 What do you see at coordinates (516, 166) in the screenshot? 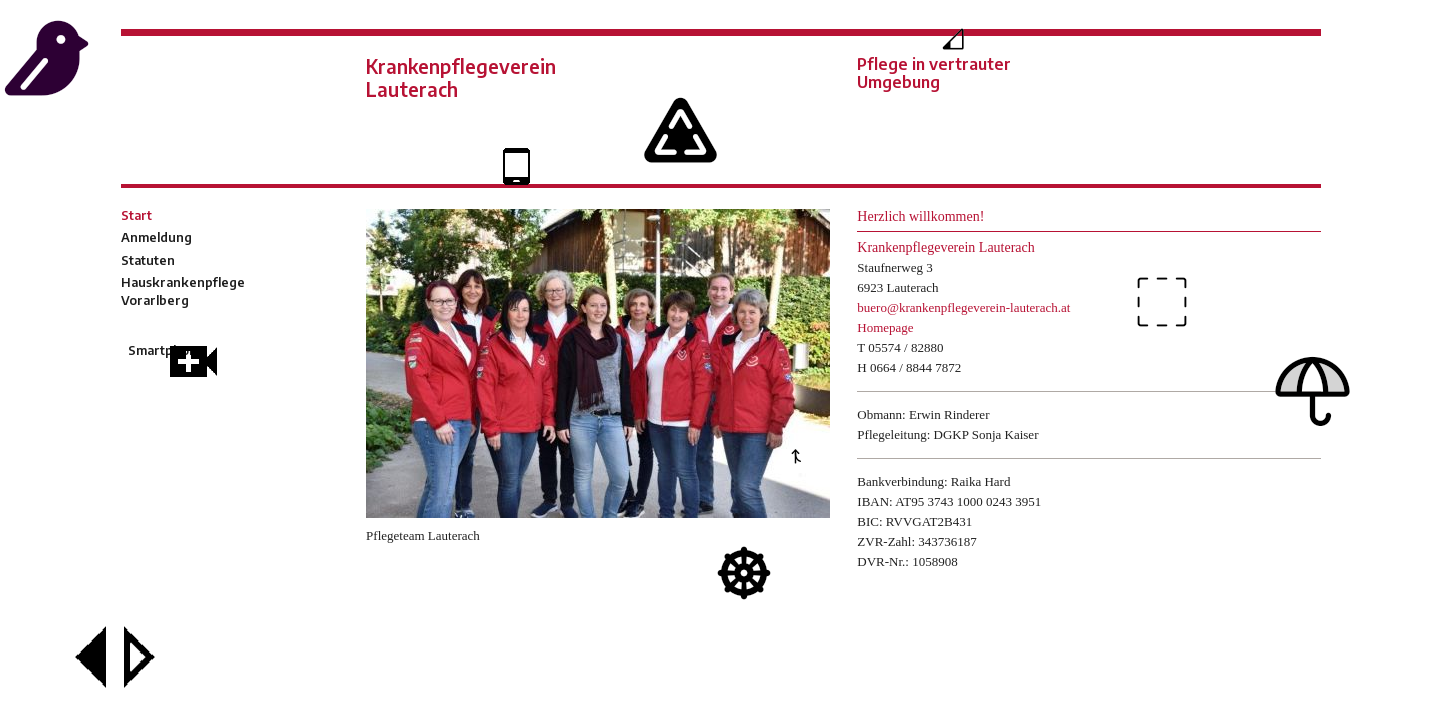
I see `switch to tablet view or mode` at bounding box center [516, 166].